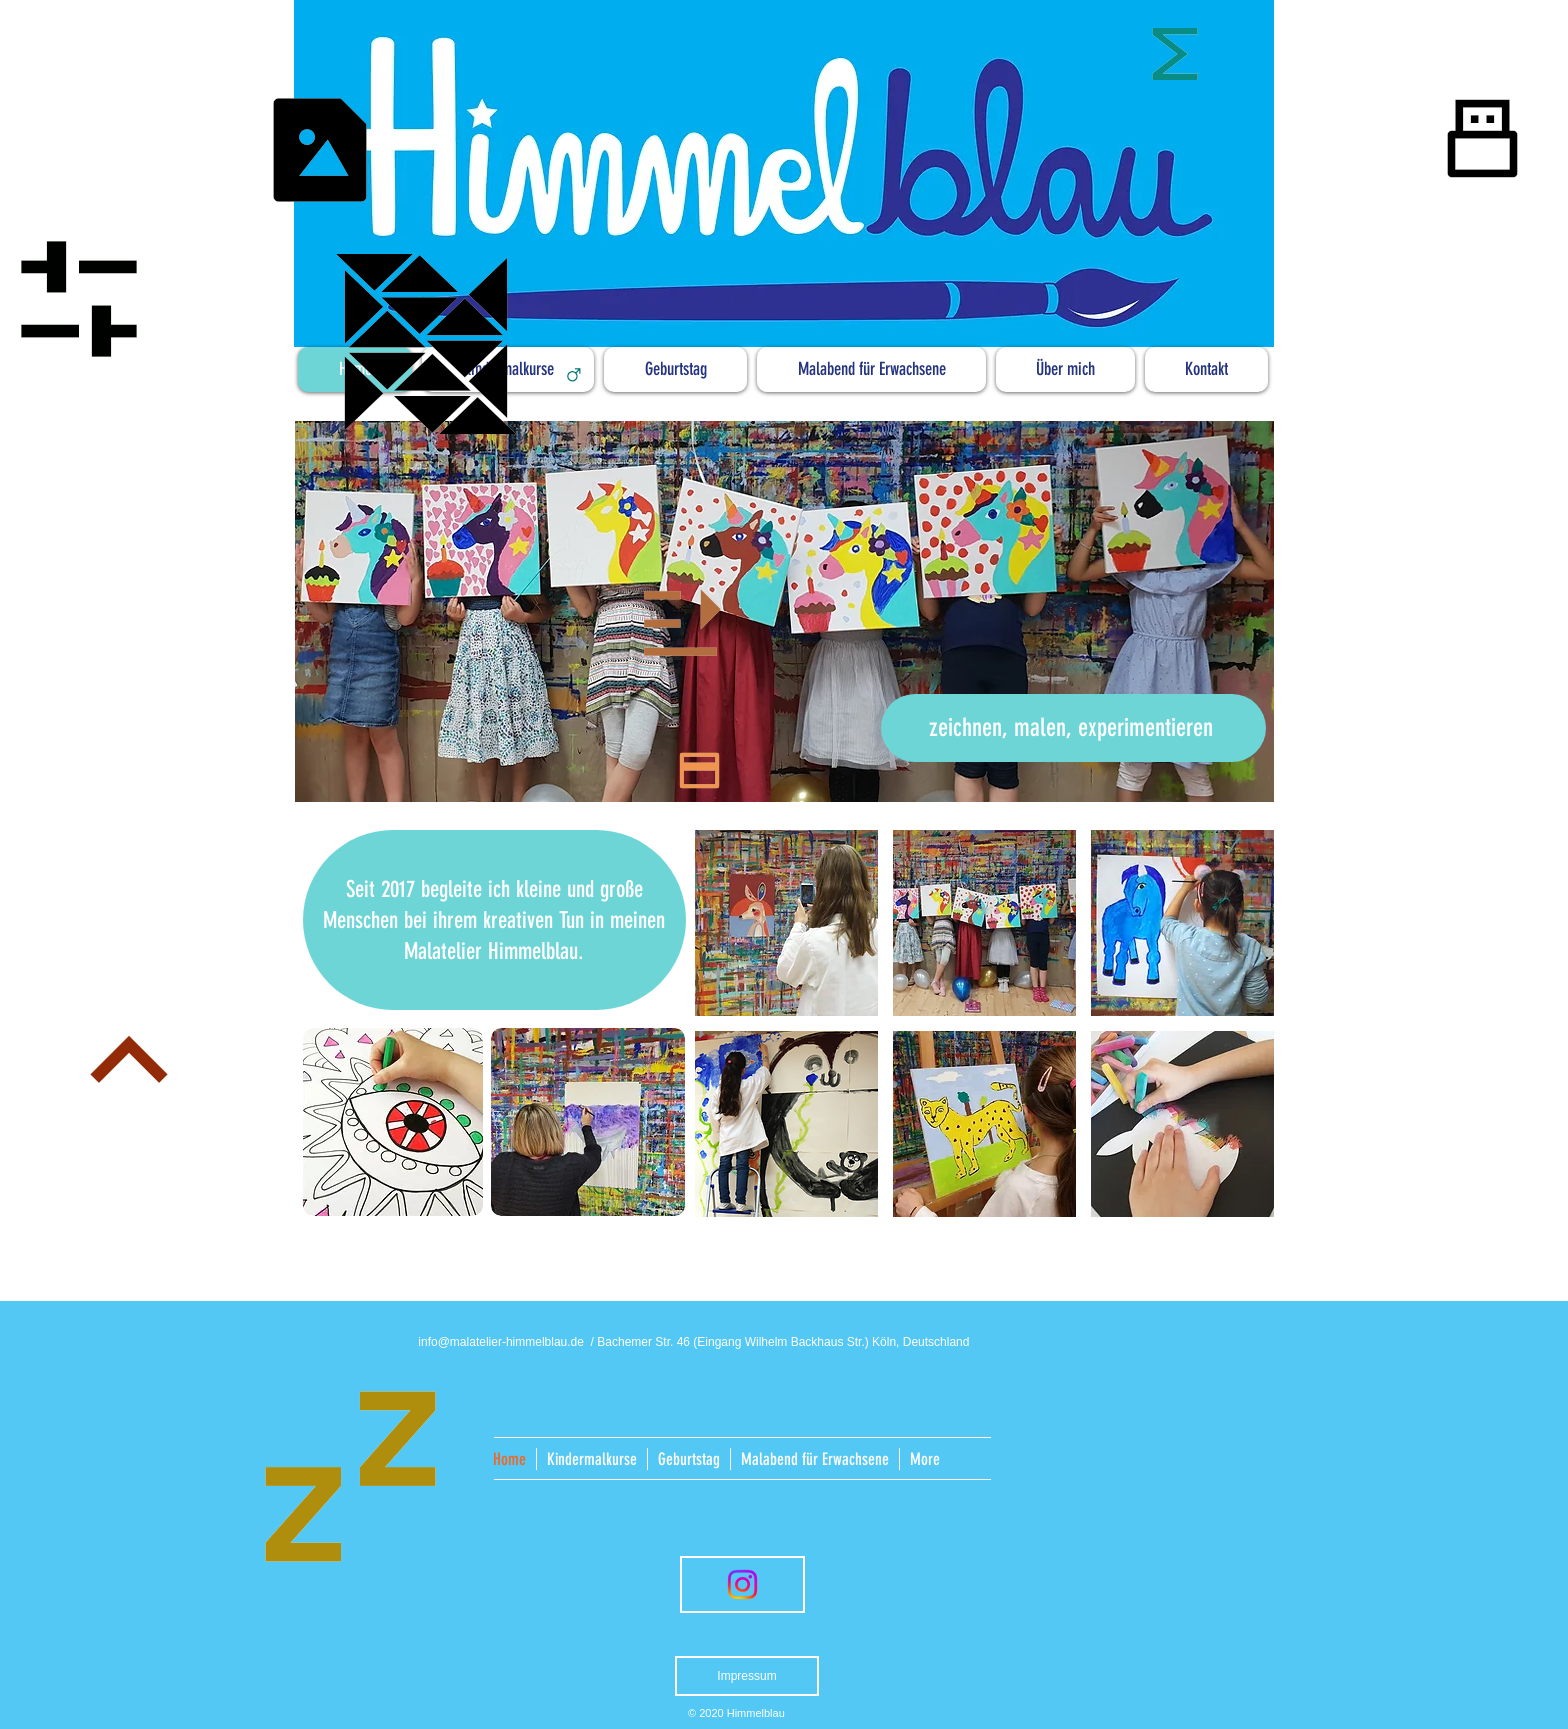 This screenshot has height=1729, width=1568. What do you see at coordinates (699, 770) in the screenshot?
I see `view saved payment methods` at bounding box center [699, 770].